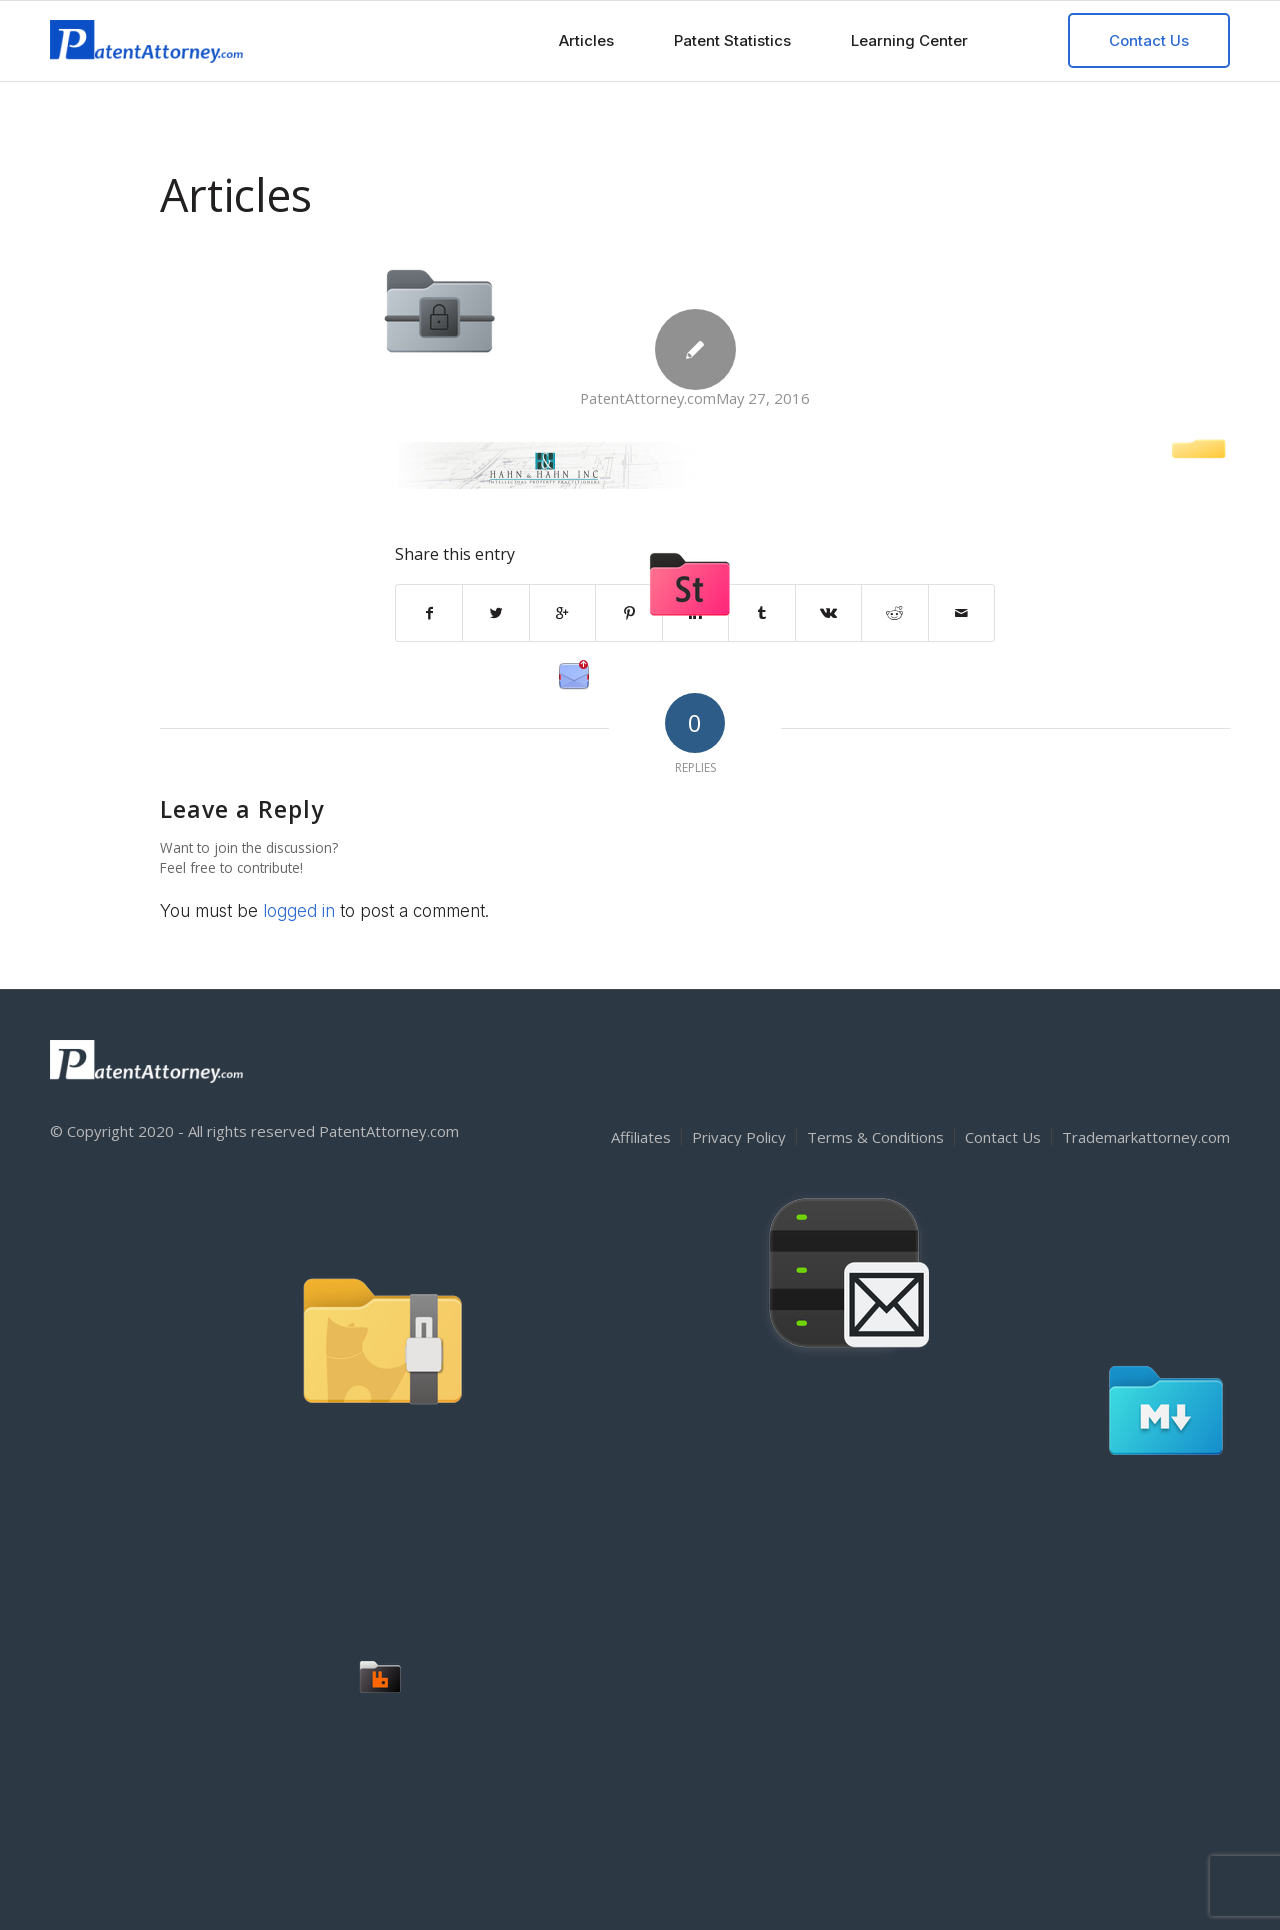  I want to click on open livefront folder, so click(1198, 439).